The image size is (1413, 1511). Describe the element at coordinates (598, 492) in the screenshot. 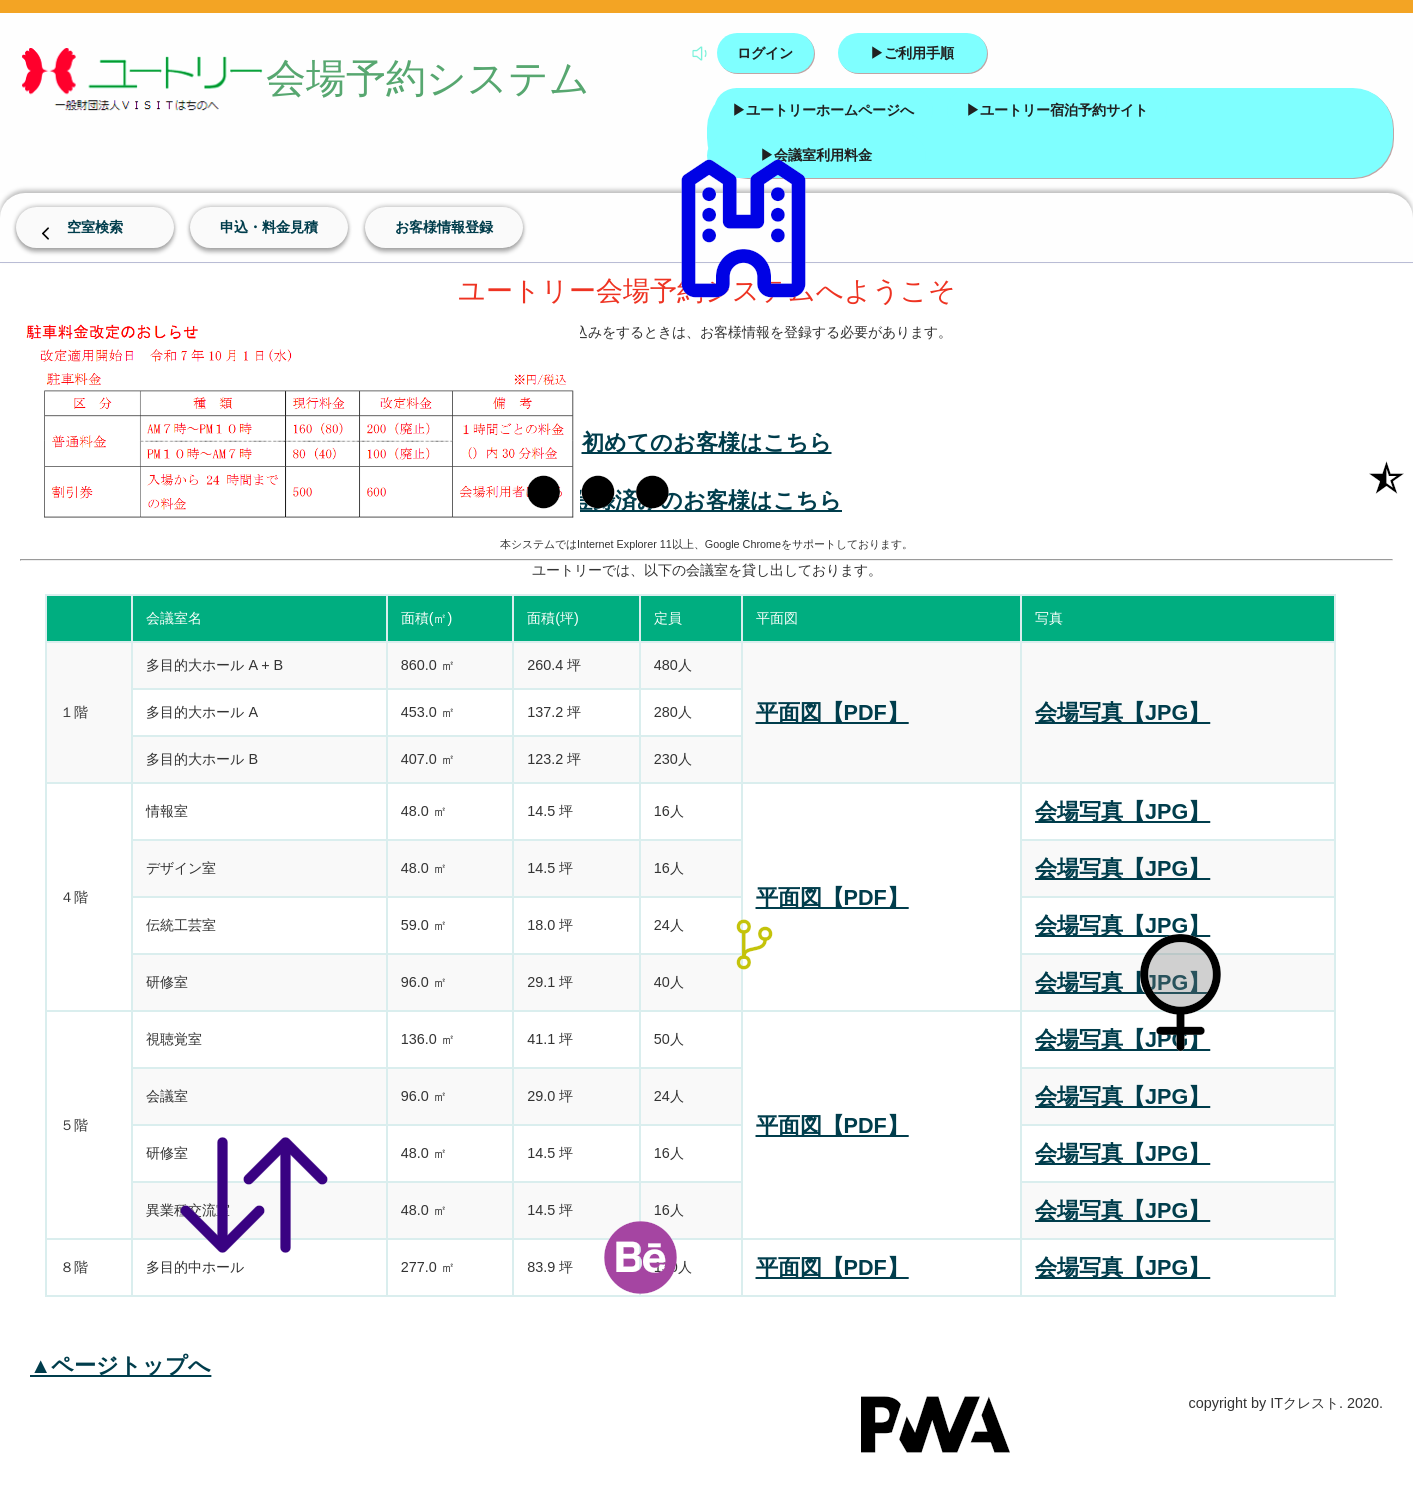

I see `open more options menu` at that location.